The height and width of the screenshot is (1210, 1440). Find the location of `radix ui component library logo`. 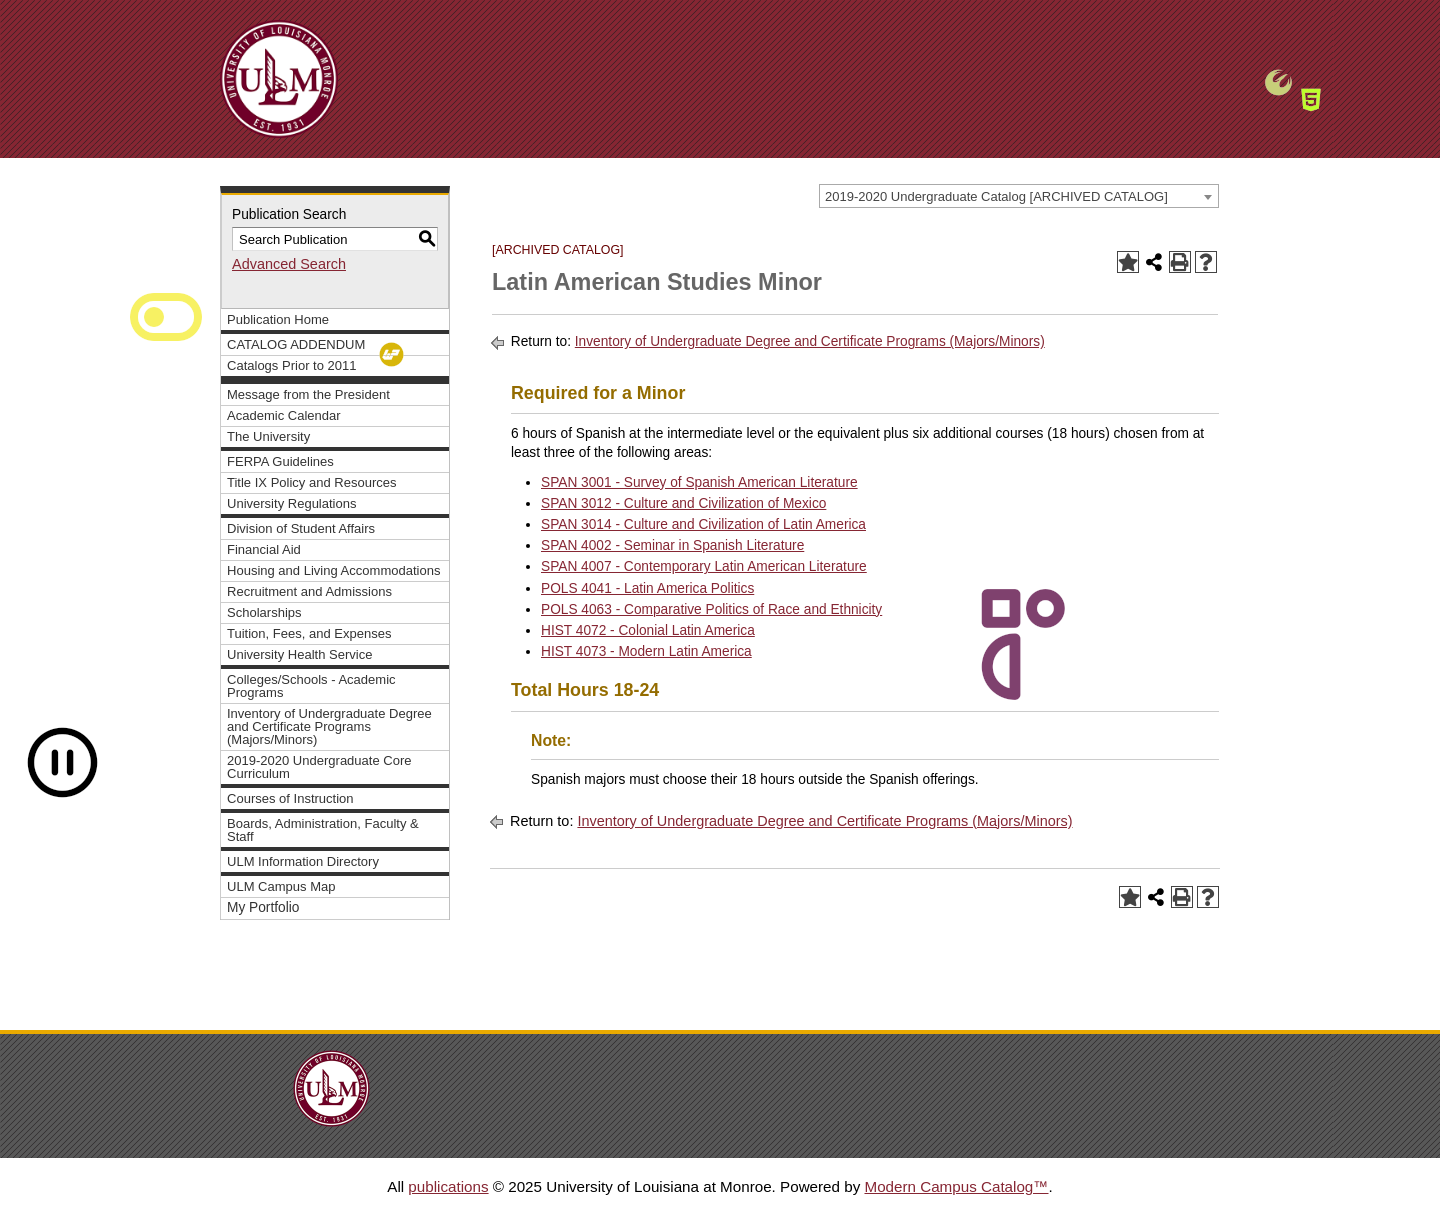

radix ui component library logo is located at coordinates (1020, 644).